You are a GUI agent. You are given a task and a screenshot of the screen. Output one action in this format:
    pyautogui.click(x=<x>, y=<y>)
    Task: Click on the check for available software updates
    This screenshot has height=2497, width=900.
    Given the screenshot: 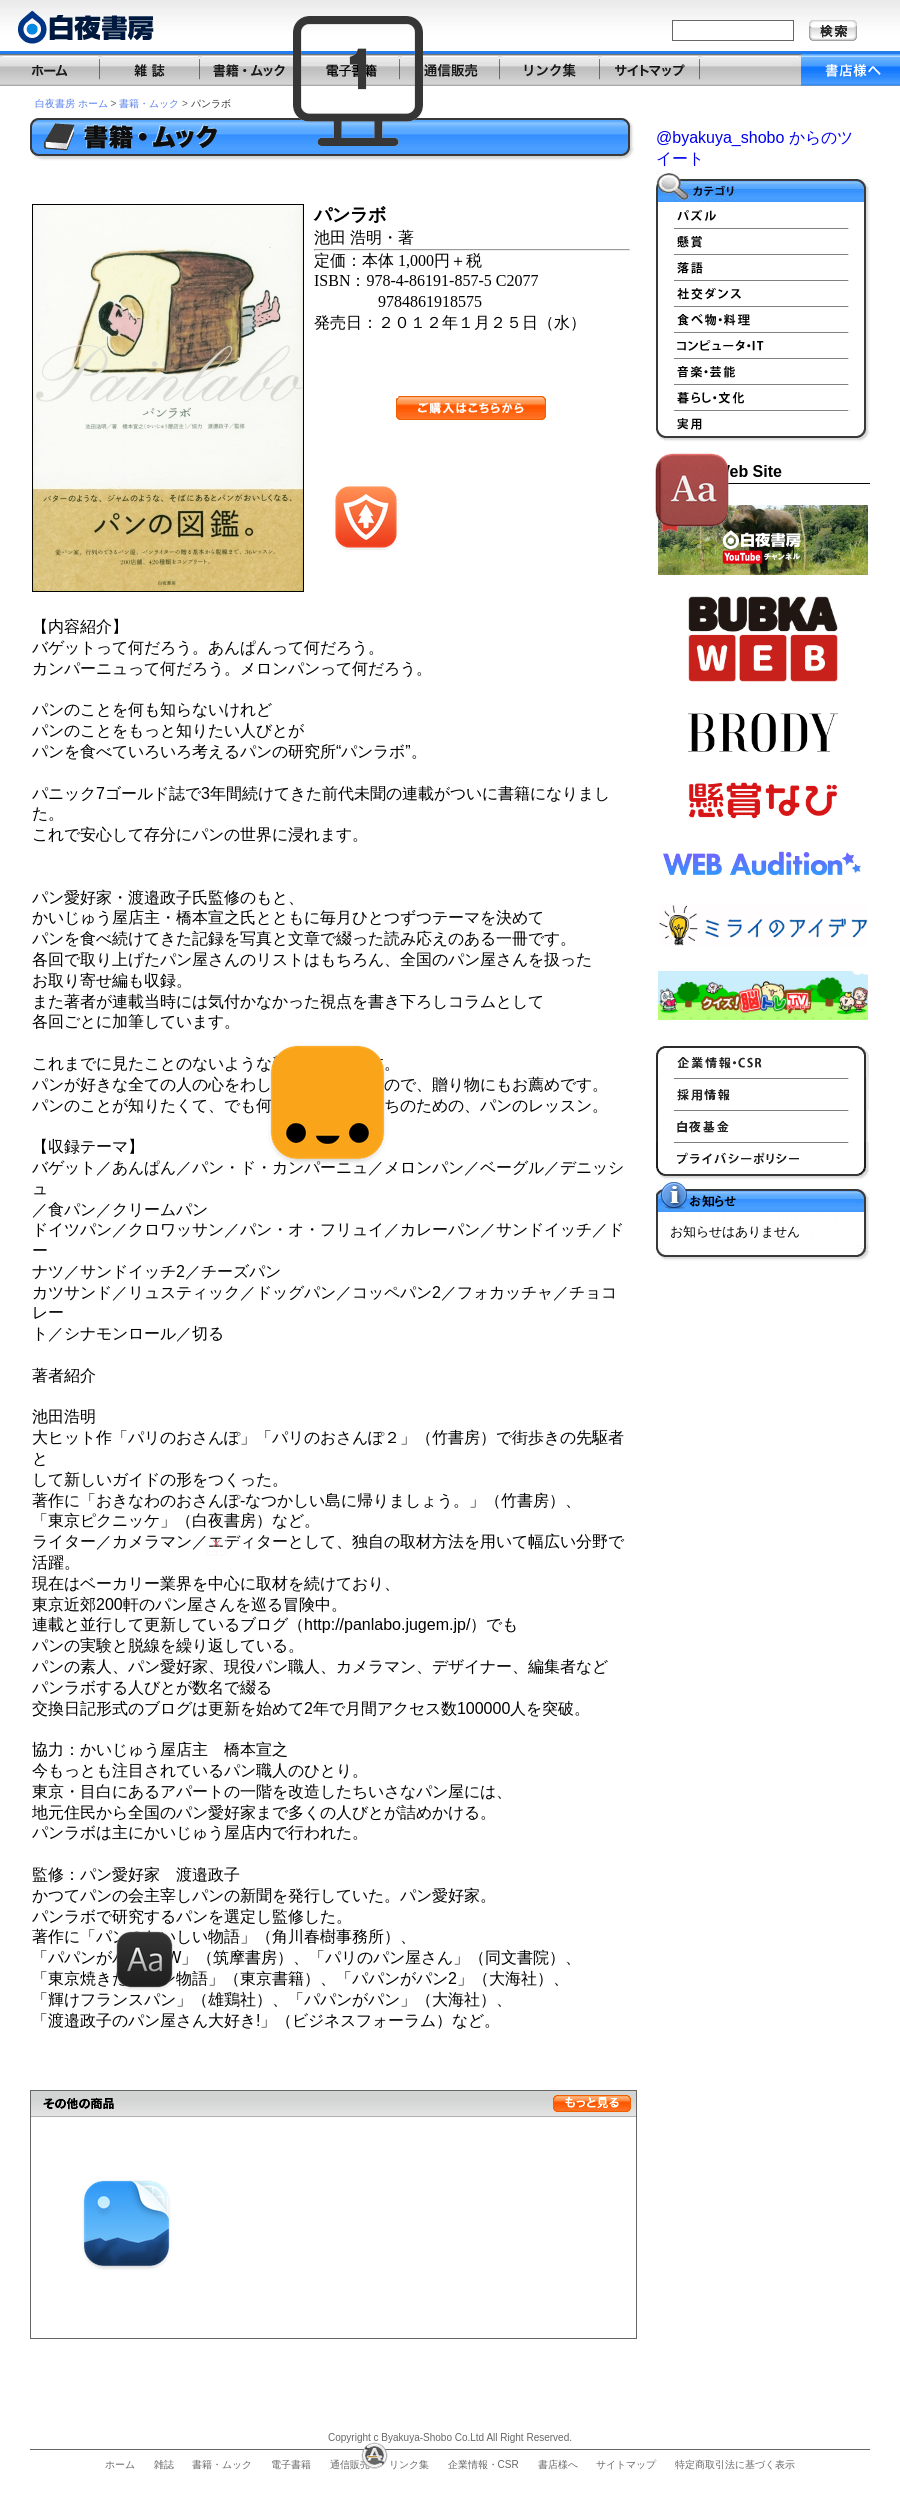 What is the action you would take?
    pyautogui.click(x=374, y=2455)
    